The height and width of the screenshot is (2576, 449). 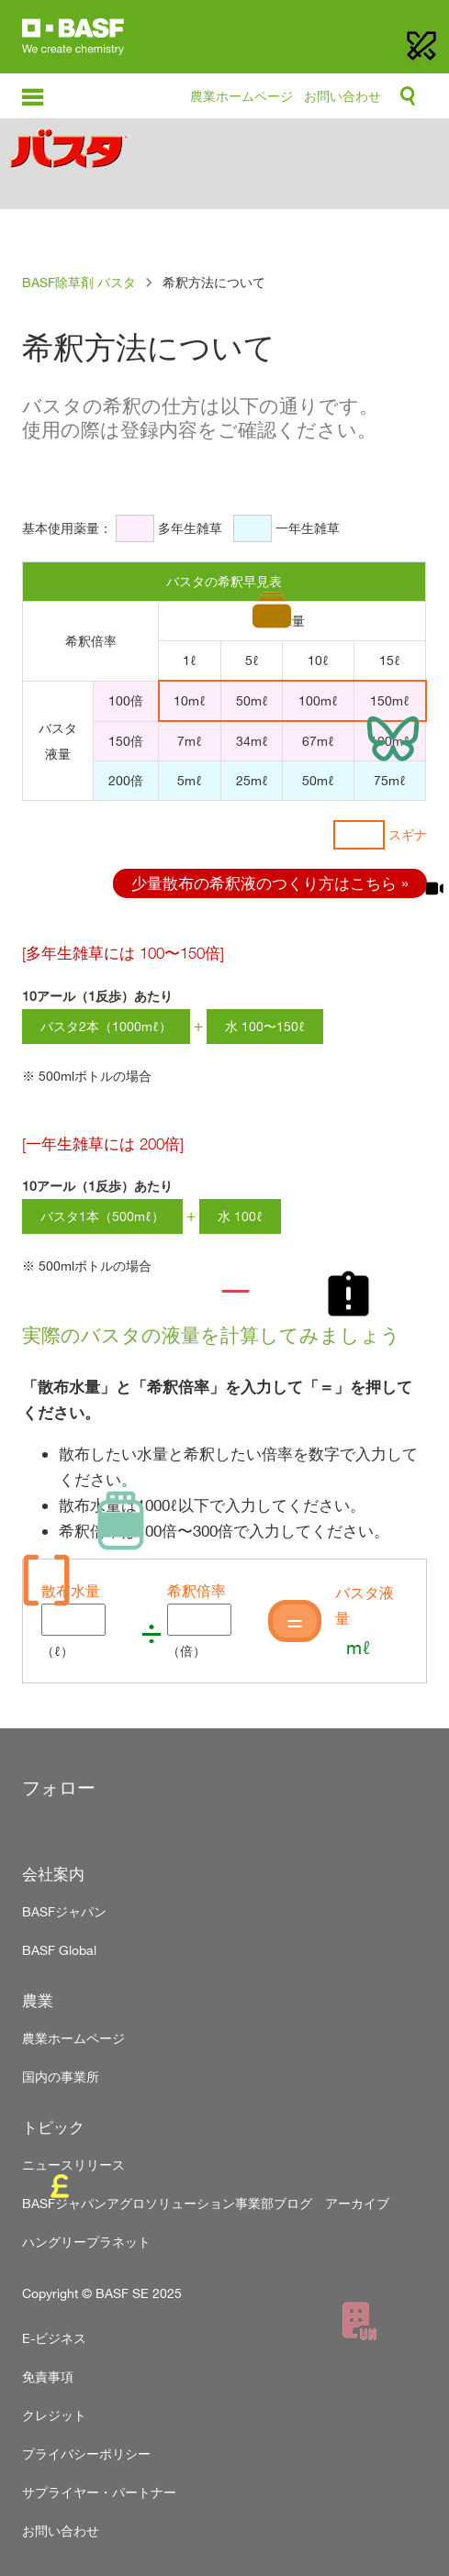 What do you see at coordinates (393, 738) in the screenshot?
I see `open the Bluesky app` at bounding box center [393, 738].